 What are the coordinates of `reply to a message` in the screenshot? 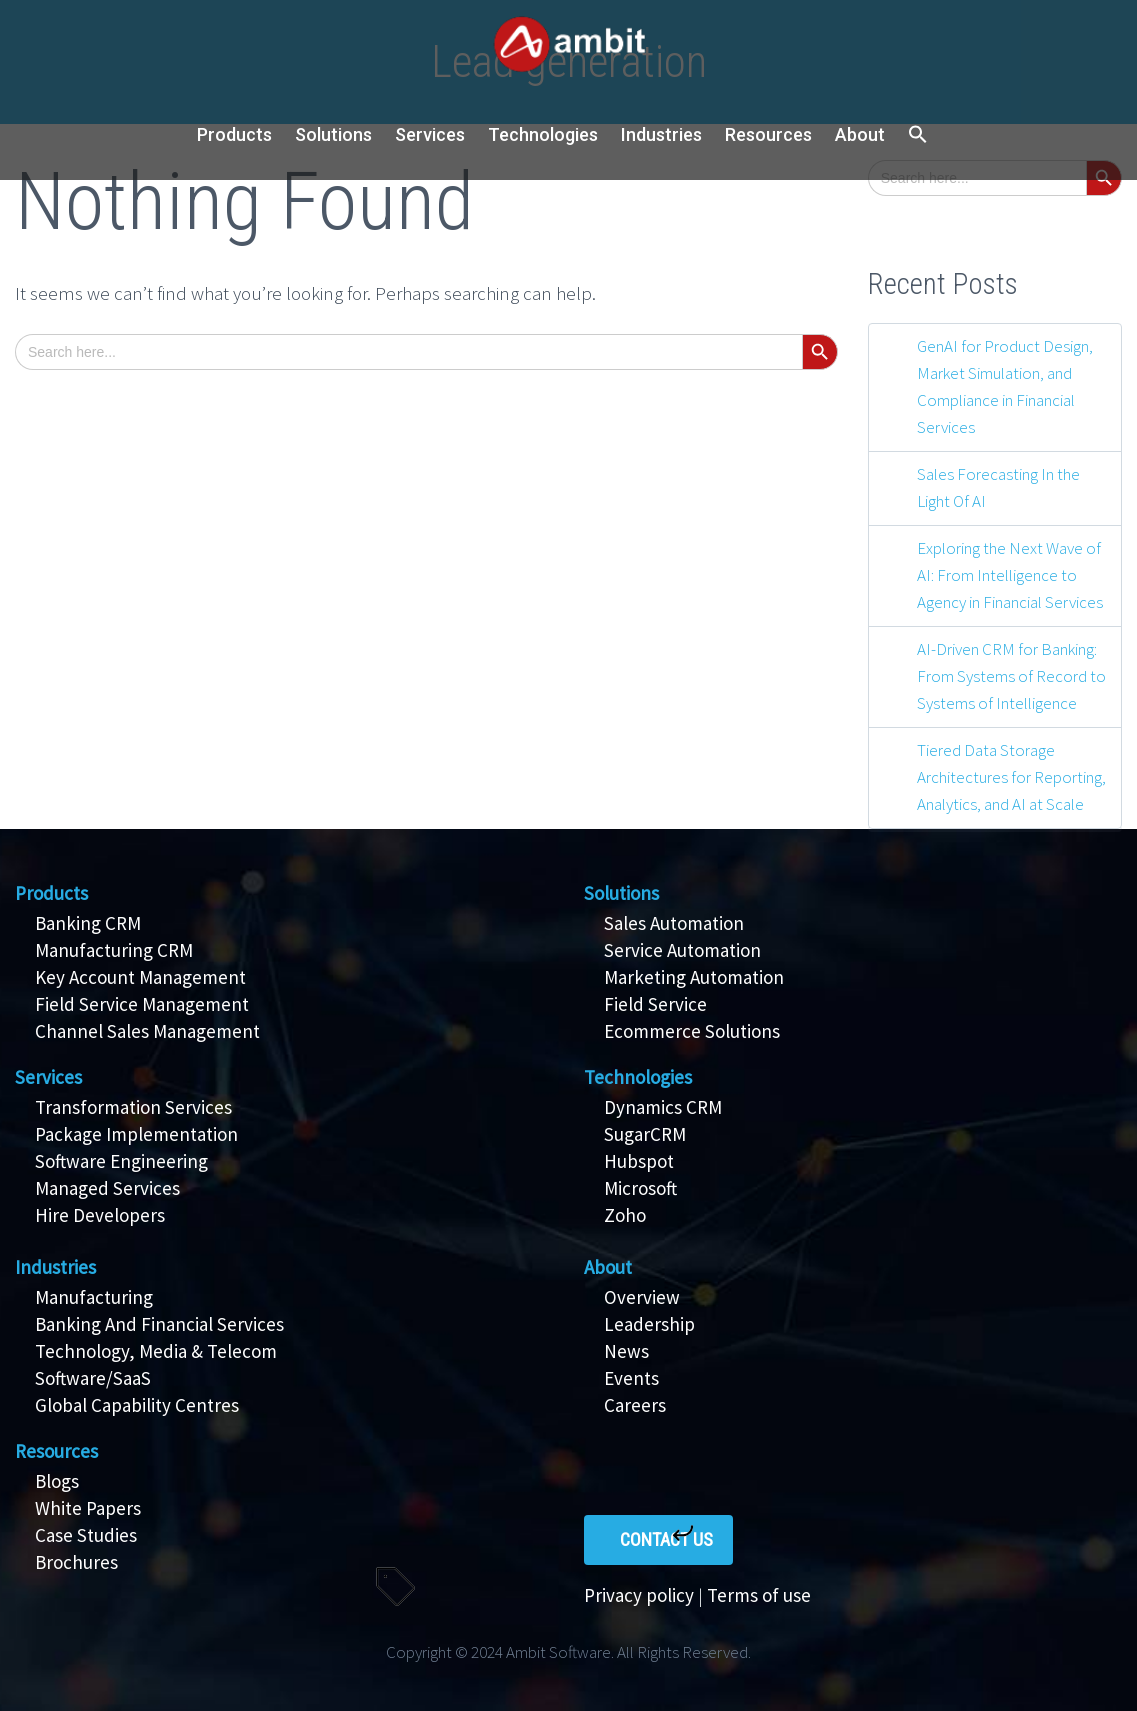 It's located at (683, 1533).